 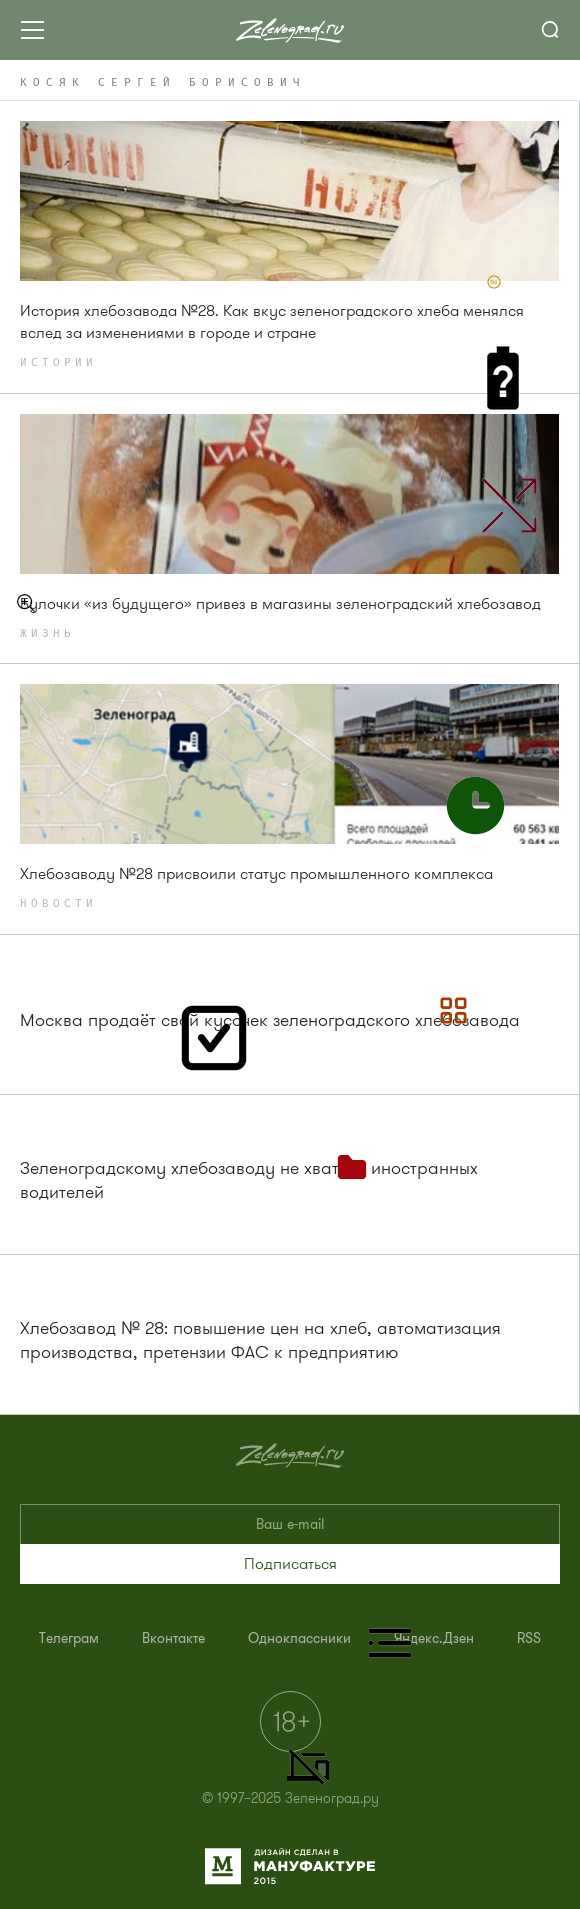 I want to click on open navigation menu, so click(x=390, y=1643).